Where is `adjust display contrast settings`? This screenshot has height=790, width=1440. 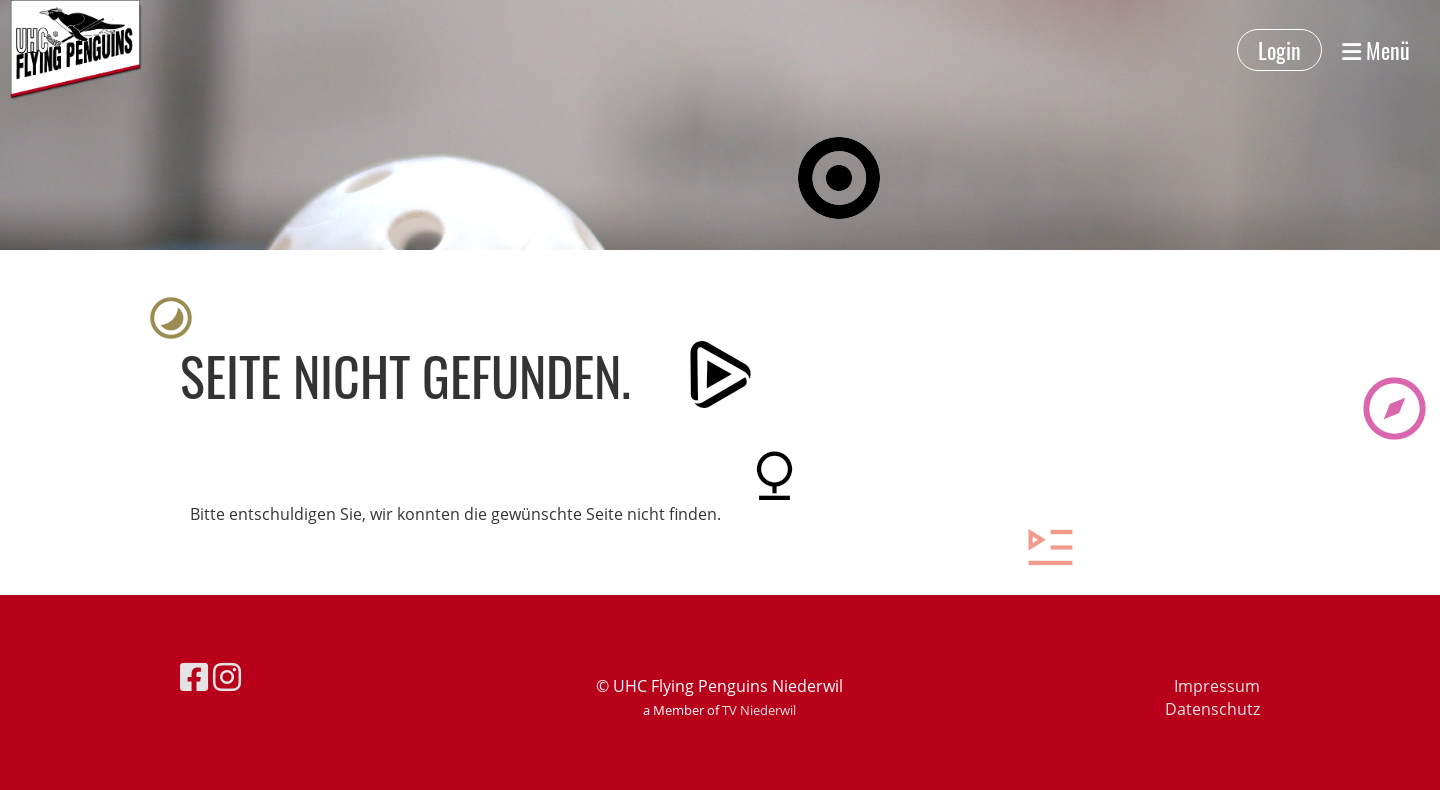
adjust display contrast settings is located at coordinates (171, 318).